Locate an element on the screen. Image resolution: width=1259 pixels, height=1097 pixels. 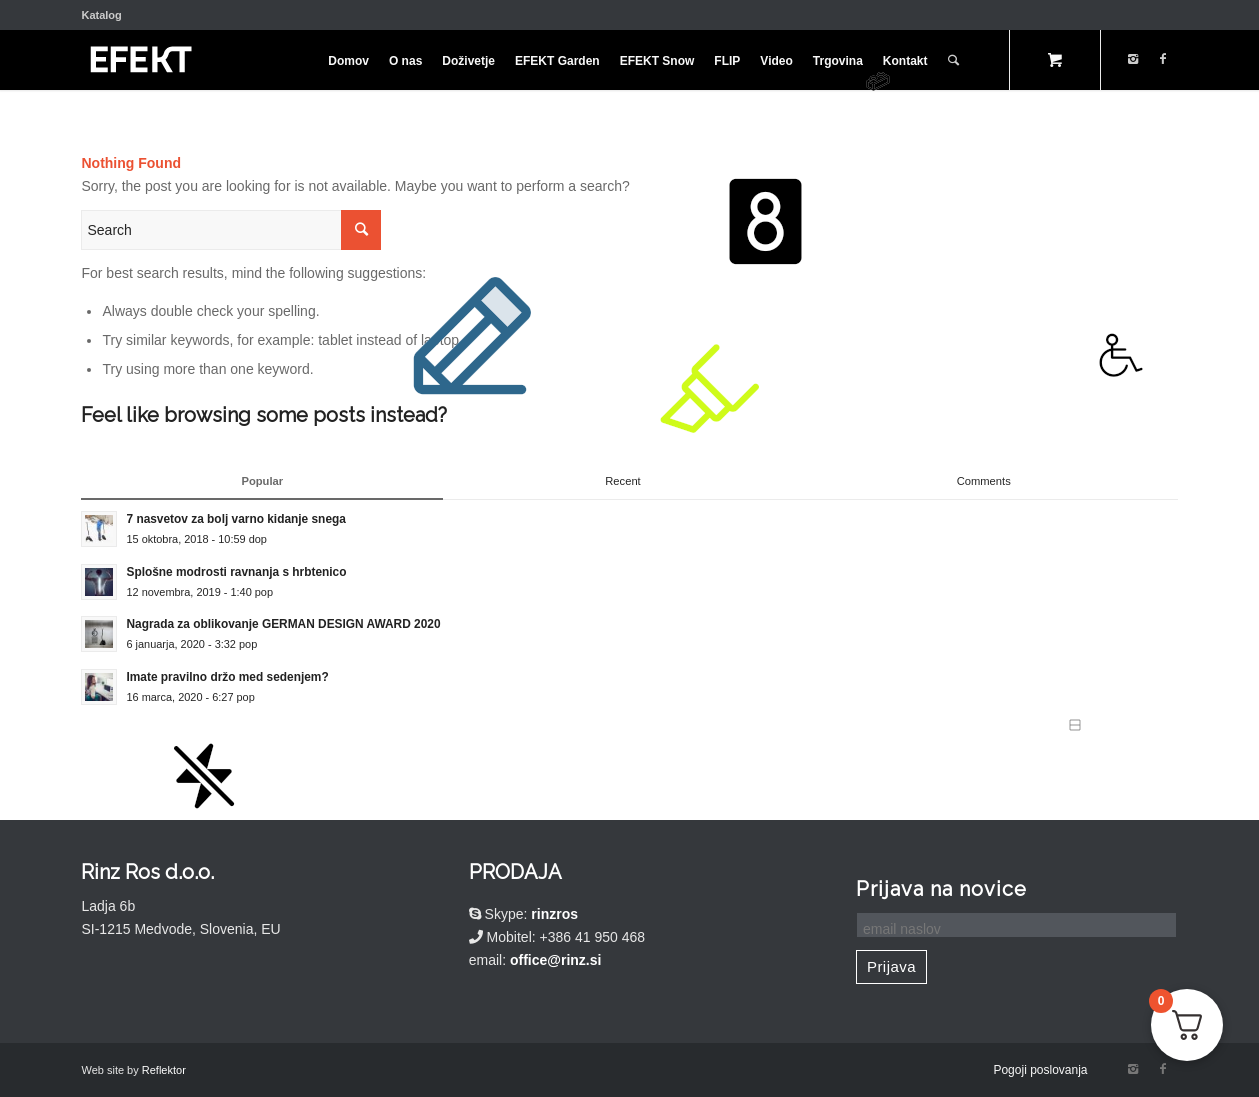
split view horizontally is located at coordinates (1075, 725).